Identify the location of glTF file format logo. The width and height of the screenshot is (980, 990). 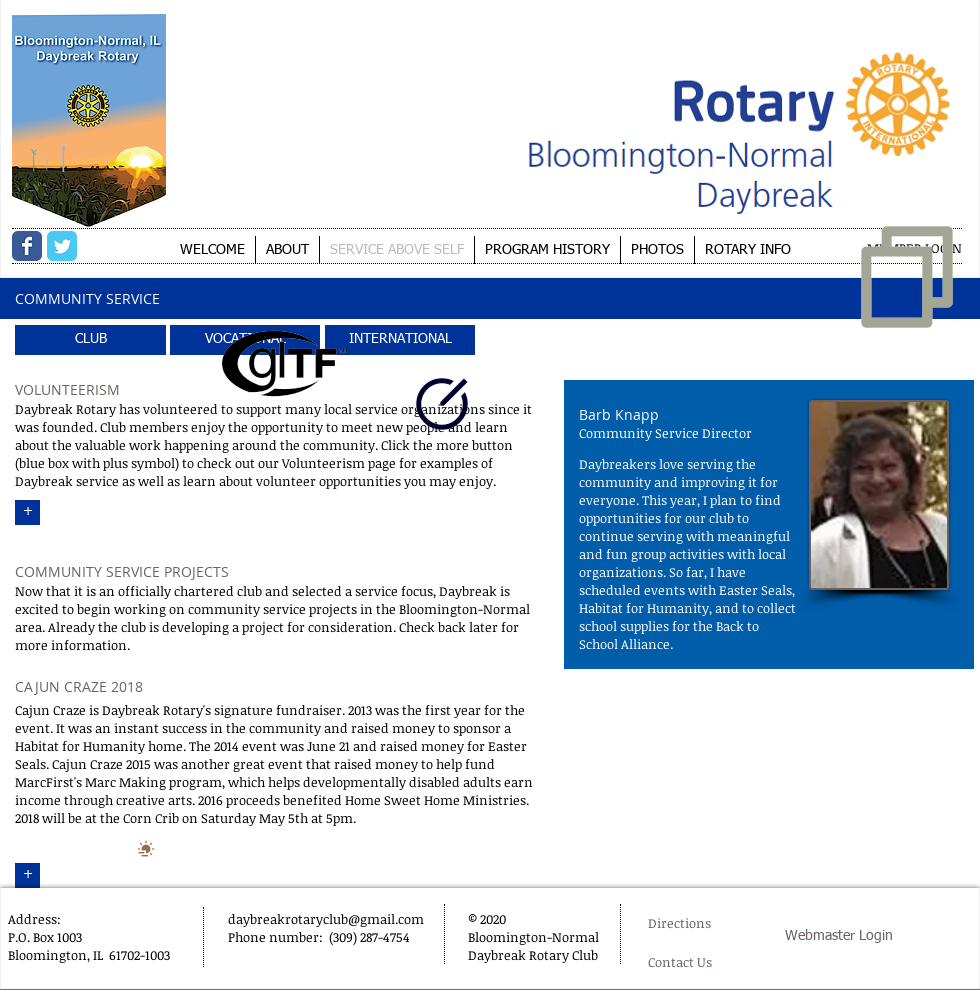
(284, 363).